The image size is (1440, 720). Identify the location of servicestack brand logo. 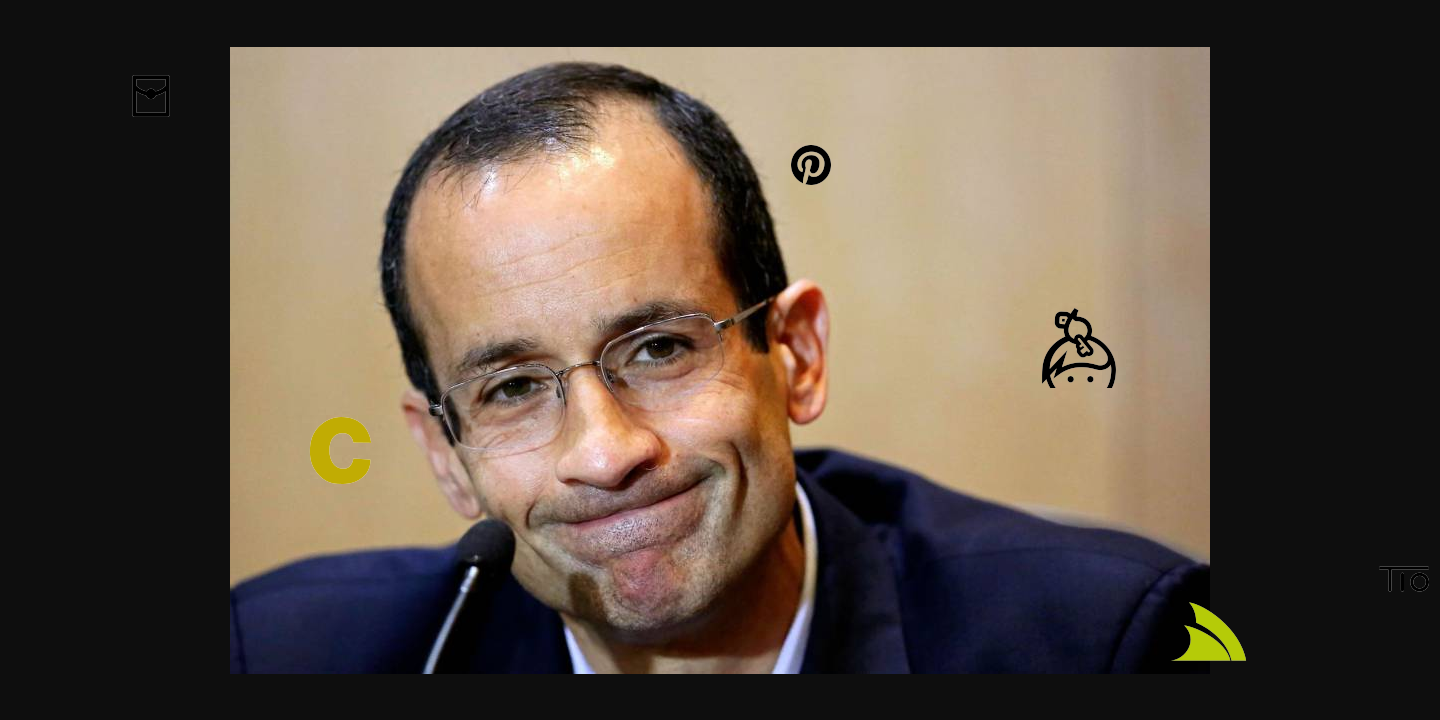
(1208, 631).